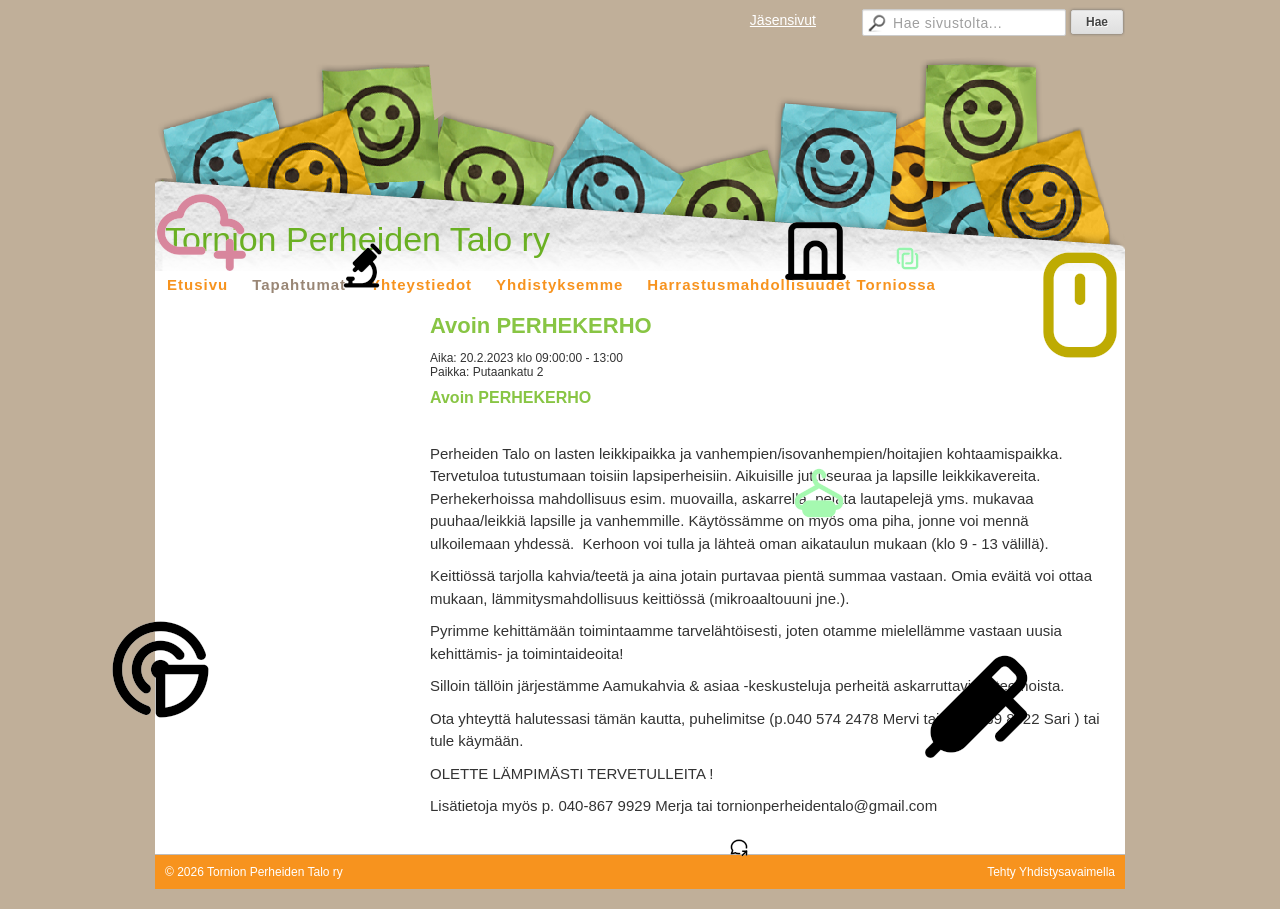 The height and width of the screenshot is (909, 1280). Describe the element at coordinates (1080, 305) in the screenshot. I see `mouse input device settings` at that location.